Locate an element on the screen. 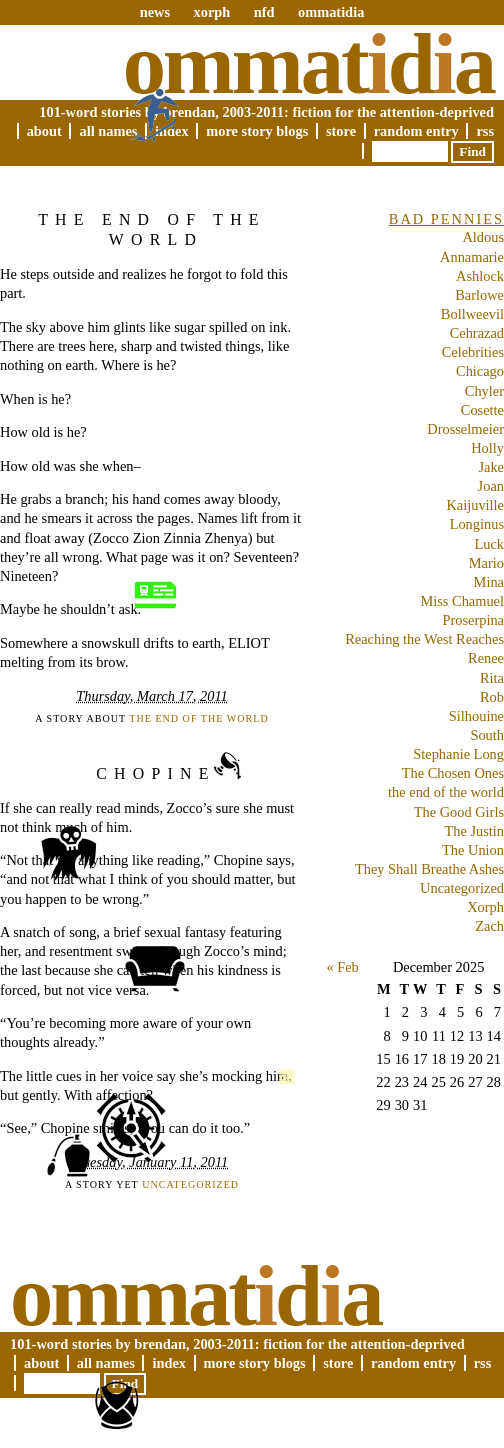 The image size is (504, 1448). view your subway or transit pass is located at coordinates (155, 595).